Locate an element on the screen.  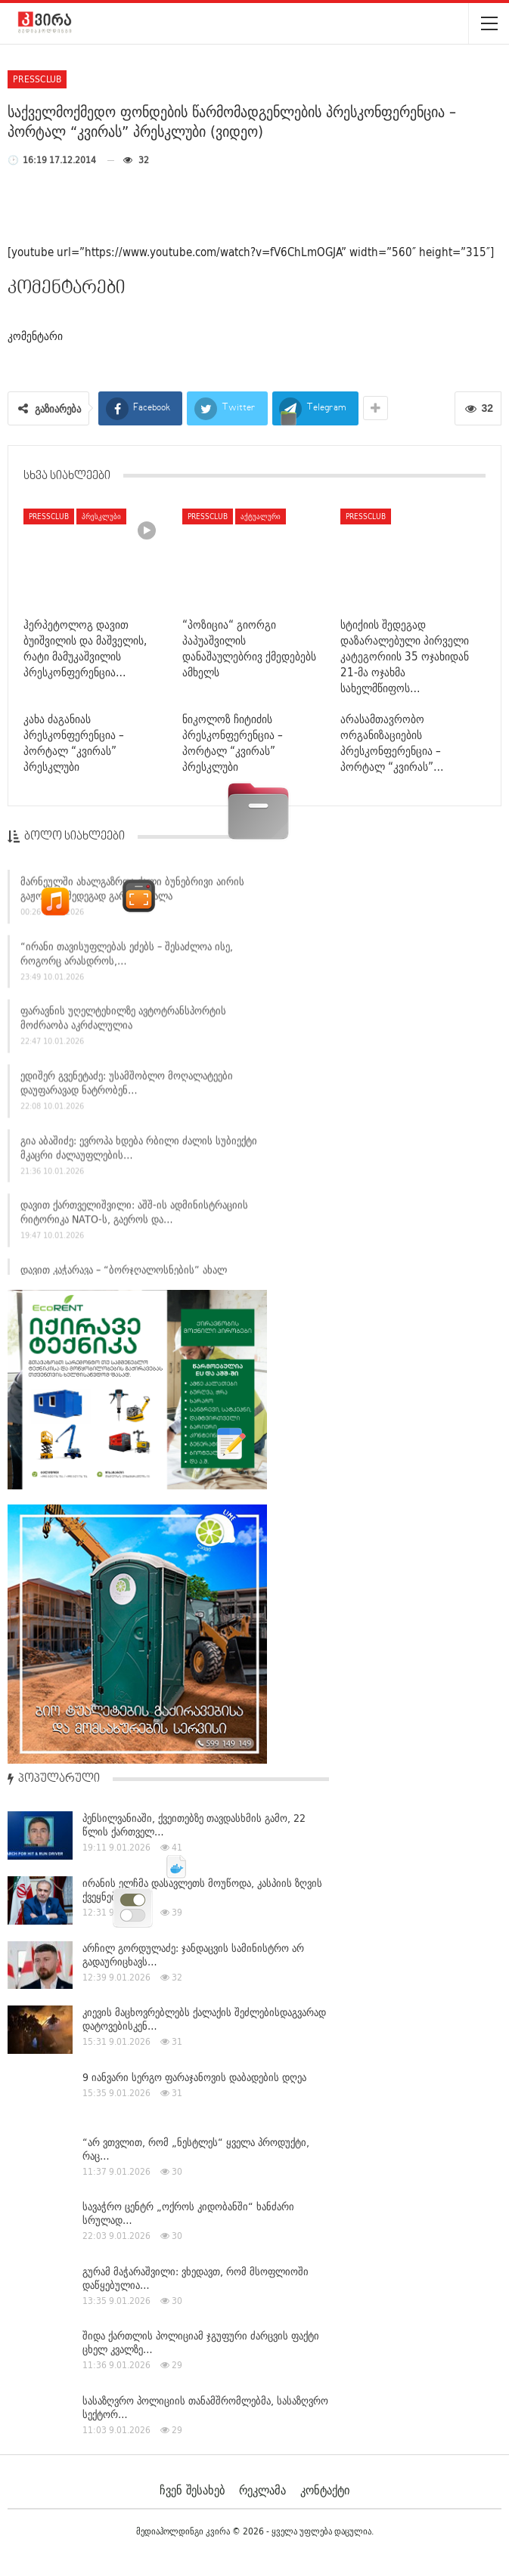
open system settings or preferences is located at coordinates (132, 1907).